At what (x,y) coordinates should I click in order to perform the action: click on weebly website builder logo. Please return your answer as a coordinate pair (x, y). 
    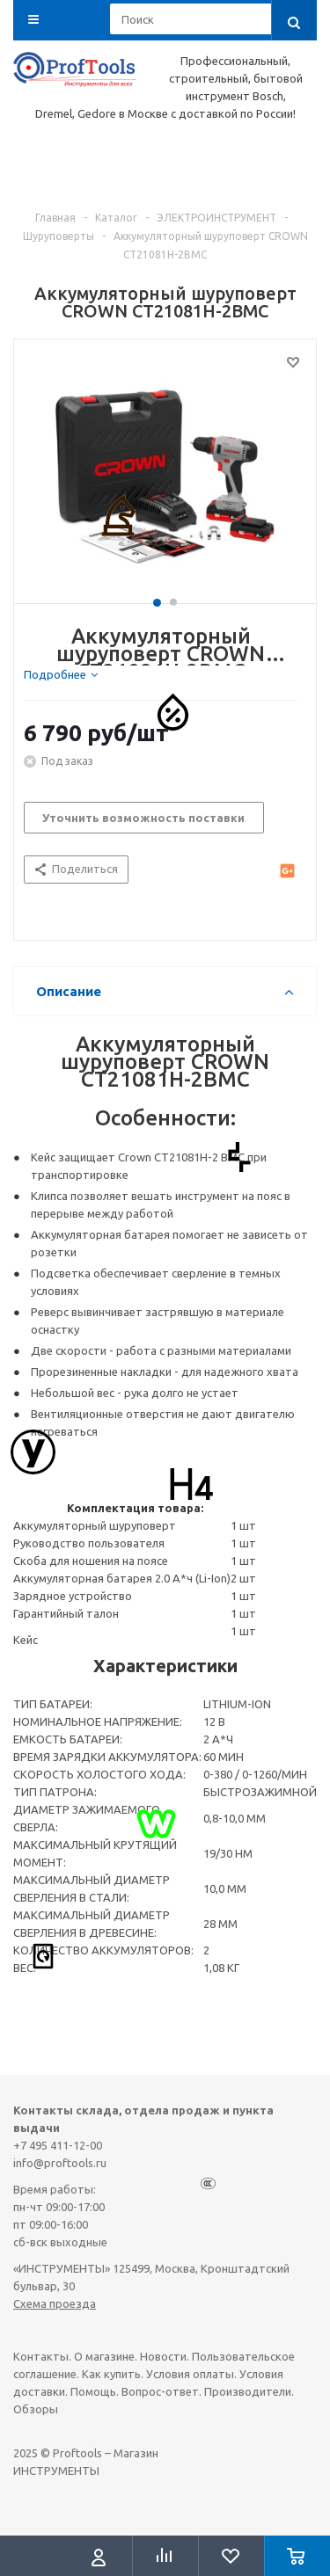
    Looking at the image, I should click on (156, 1823).